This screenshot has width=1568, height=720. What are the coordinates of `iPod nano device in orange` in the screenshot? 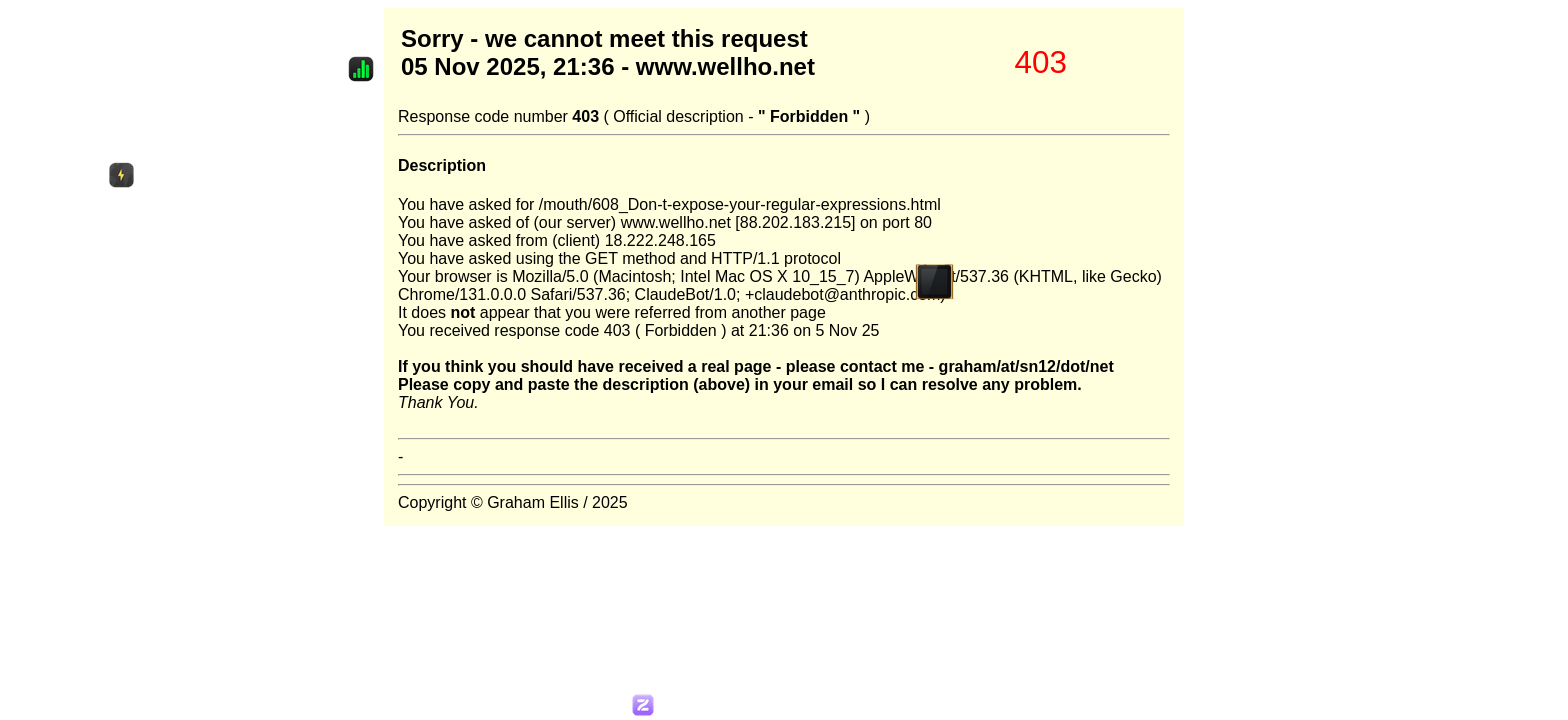 It's located at (934, 281).